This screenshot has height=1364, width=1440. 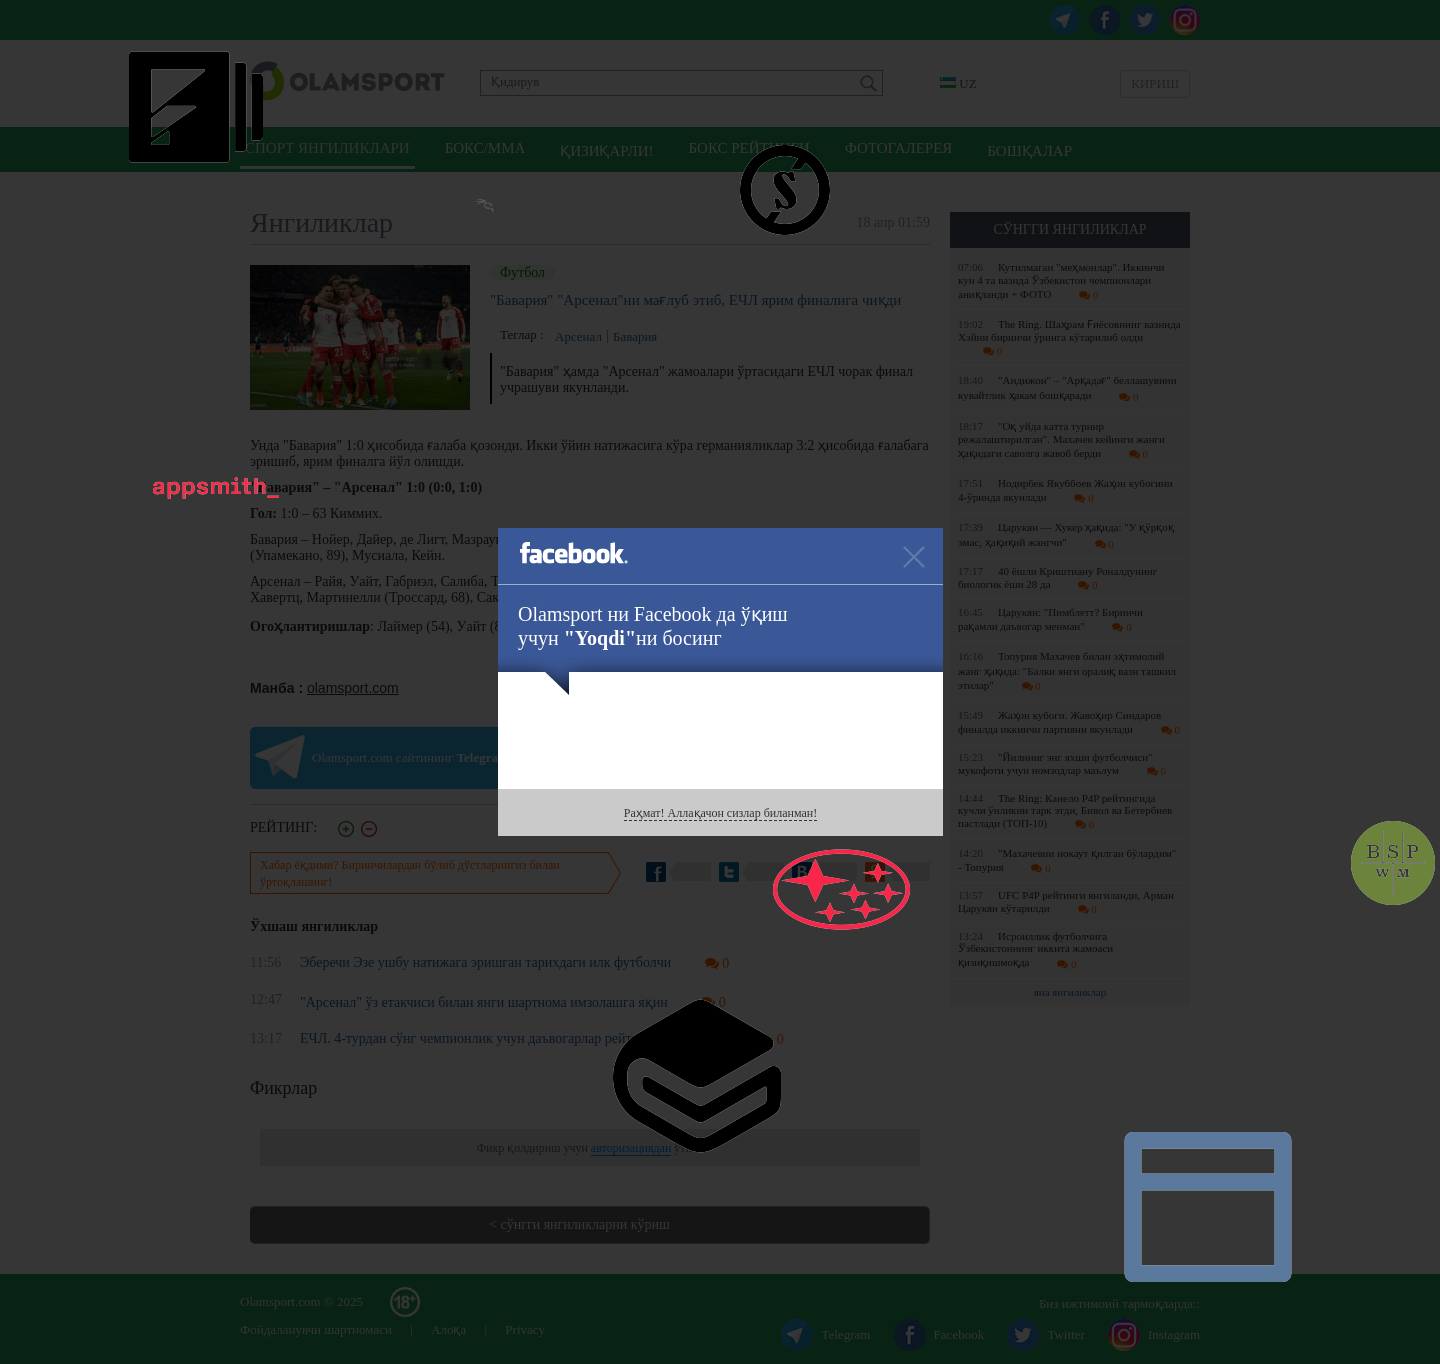 What do you see at coordinates (216, 488) in the screenshot?
I see `appsmith platform logo` at bounding box center [216, 488].